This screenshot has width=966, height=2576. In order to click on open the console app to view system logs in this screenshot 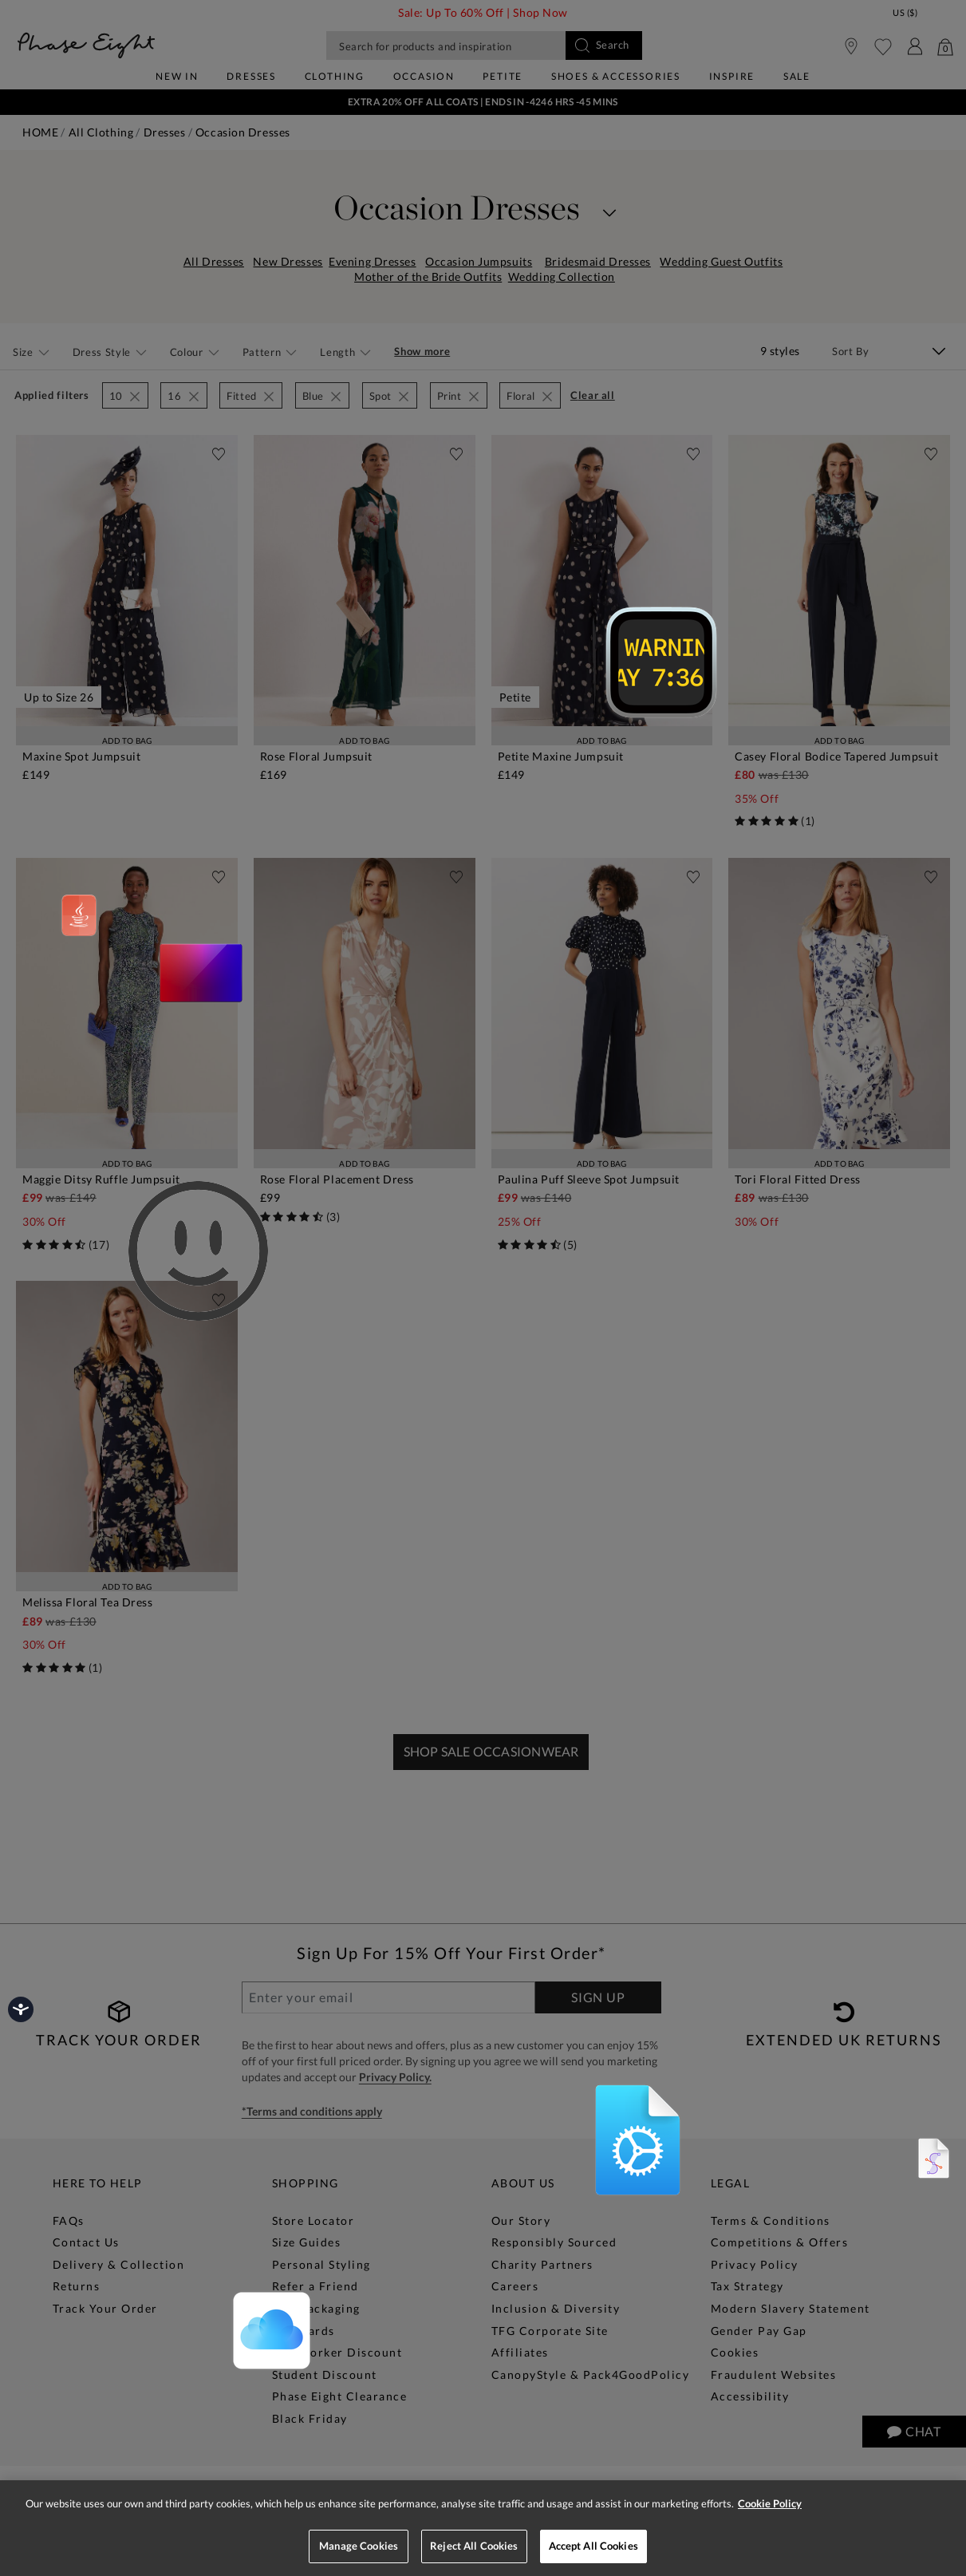, I will do `click(661, 662)`.